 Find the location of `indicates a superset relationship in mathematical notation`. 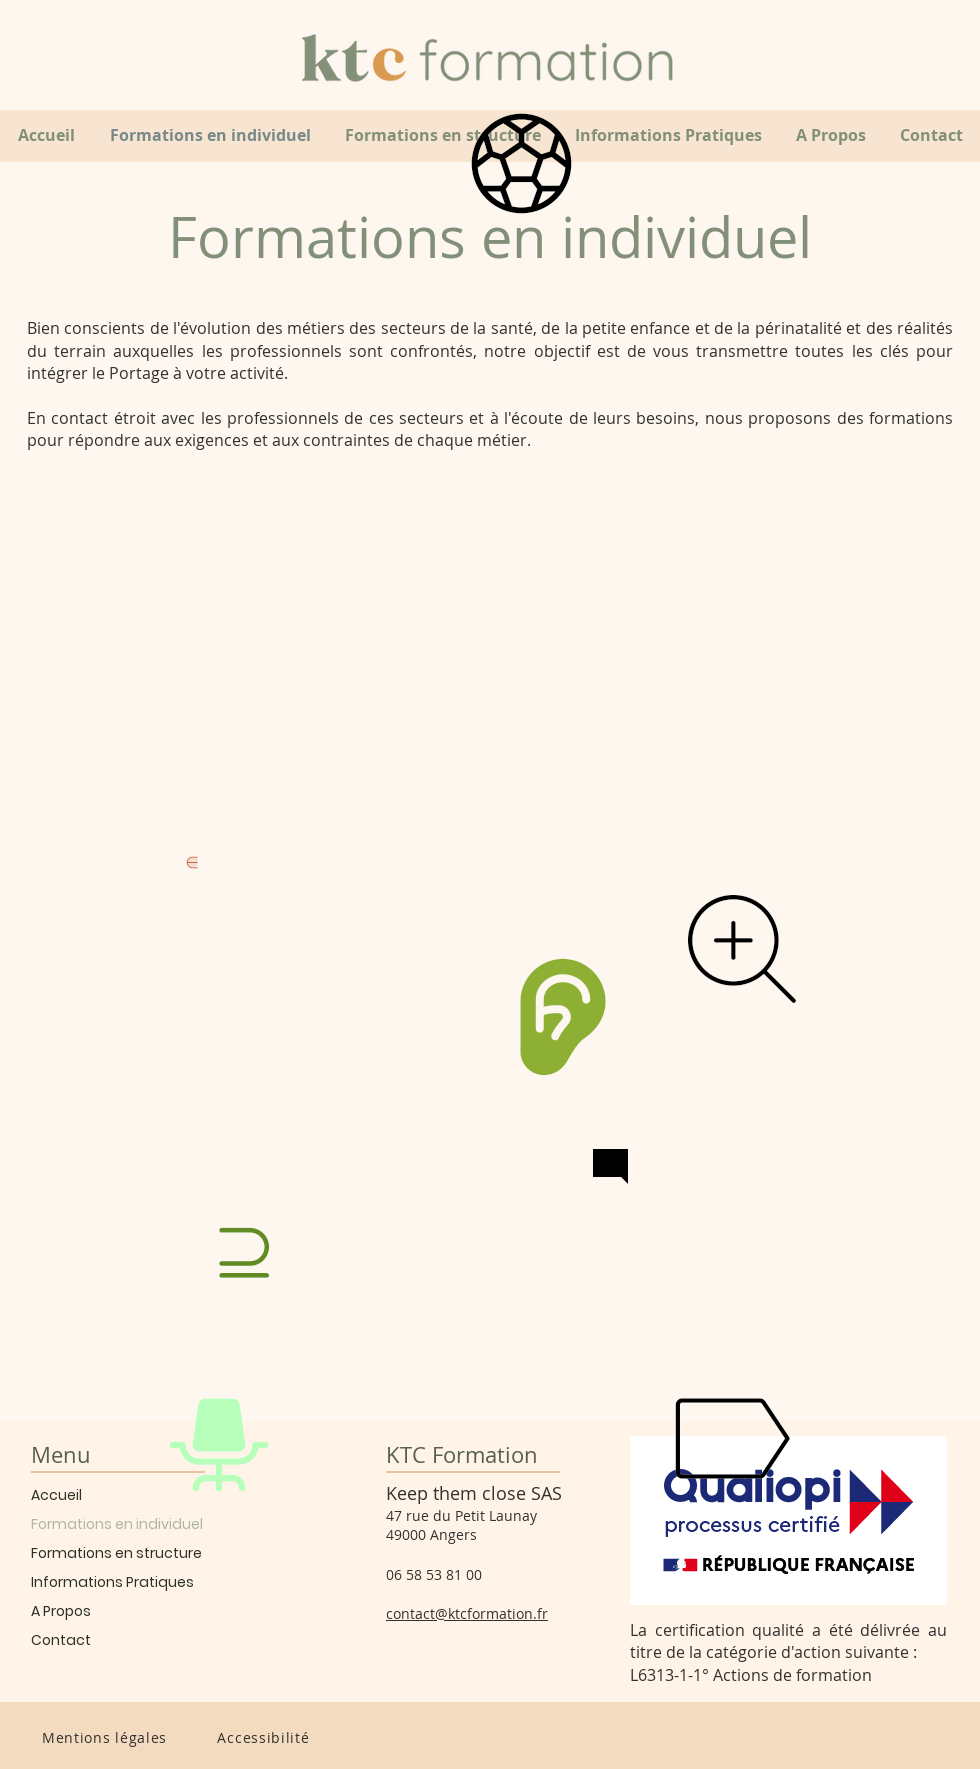

indicates a superset relationship in mathematical notation is located at coordinates (243, 1254).